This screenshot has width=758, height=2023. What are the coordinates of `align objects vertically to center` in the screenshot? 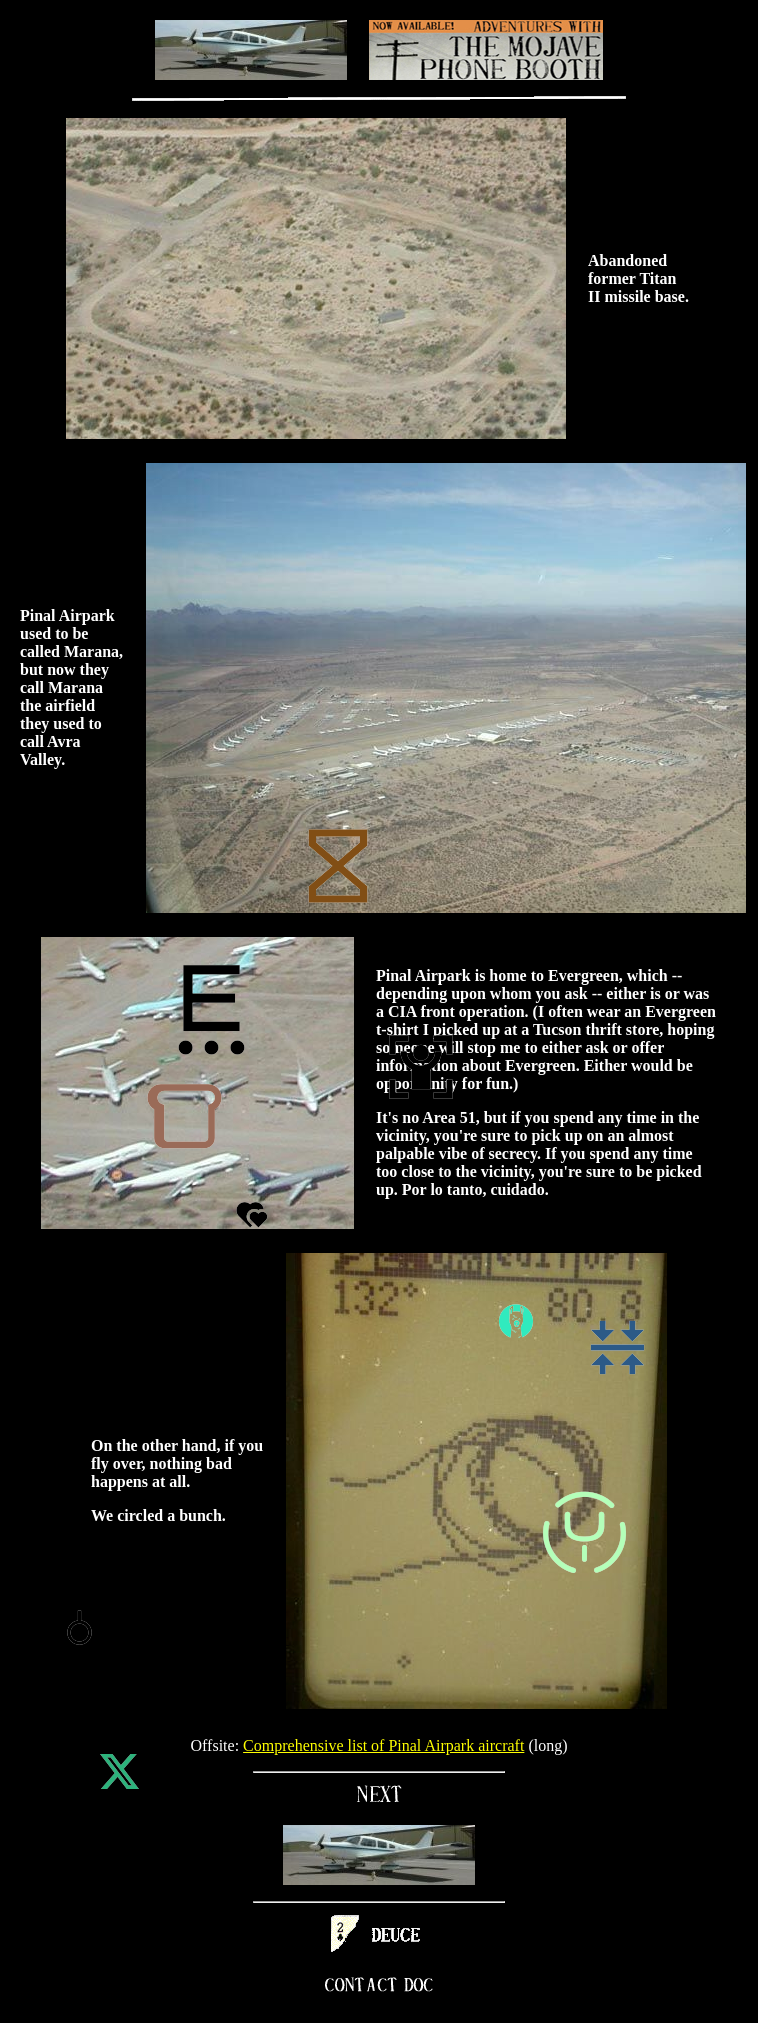 It's located at (617, 1347).